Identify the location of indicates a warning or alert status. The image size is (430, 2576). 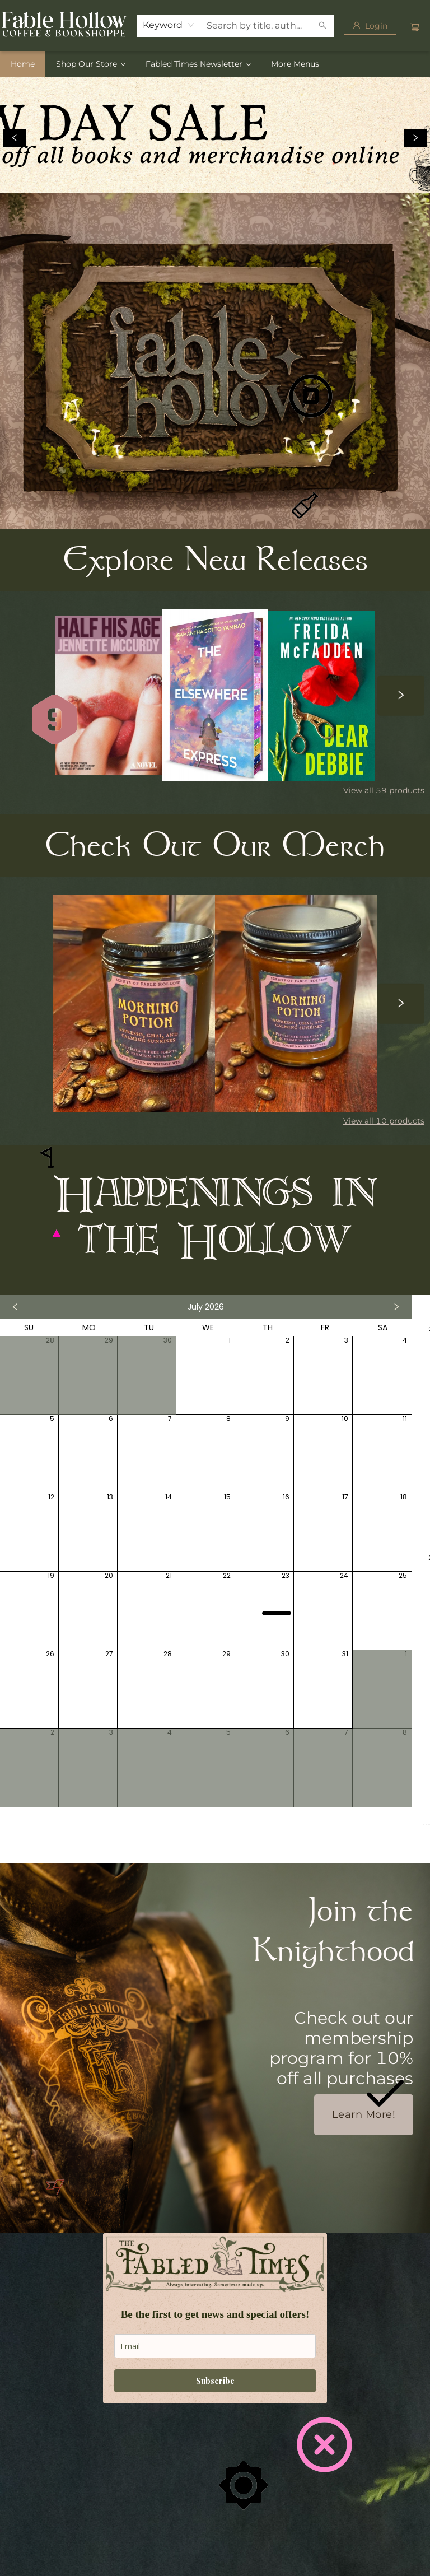
(57, 1233).